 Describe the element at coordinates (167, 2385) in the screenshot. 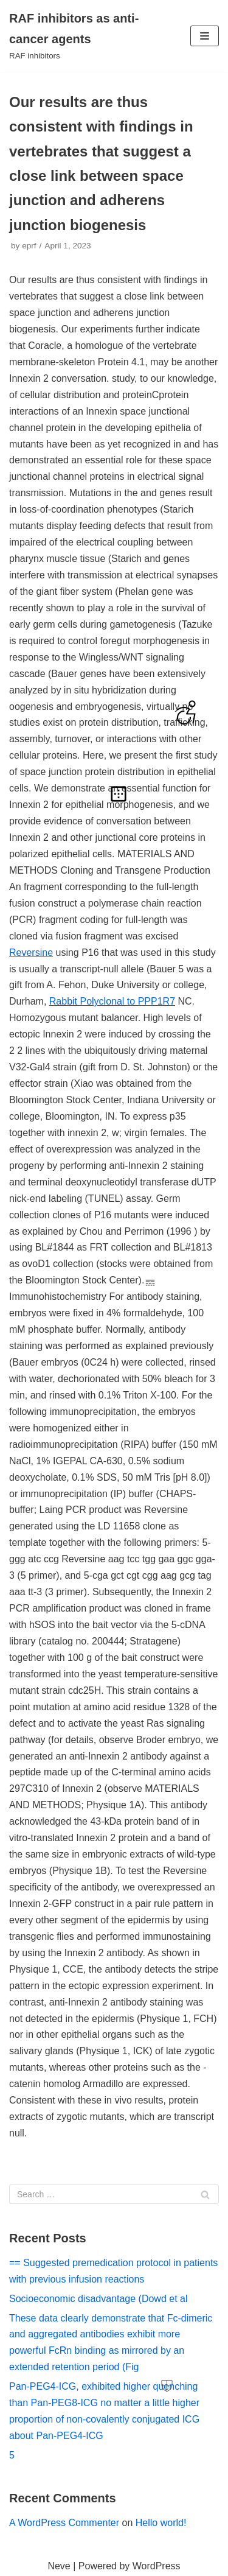

I see `view security or protection settings` at that location.